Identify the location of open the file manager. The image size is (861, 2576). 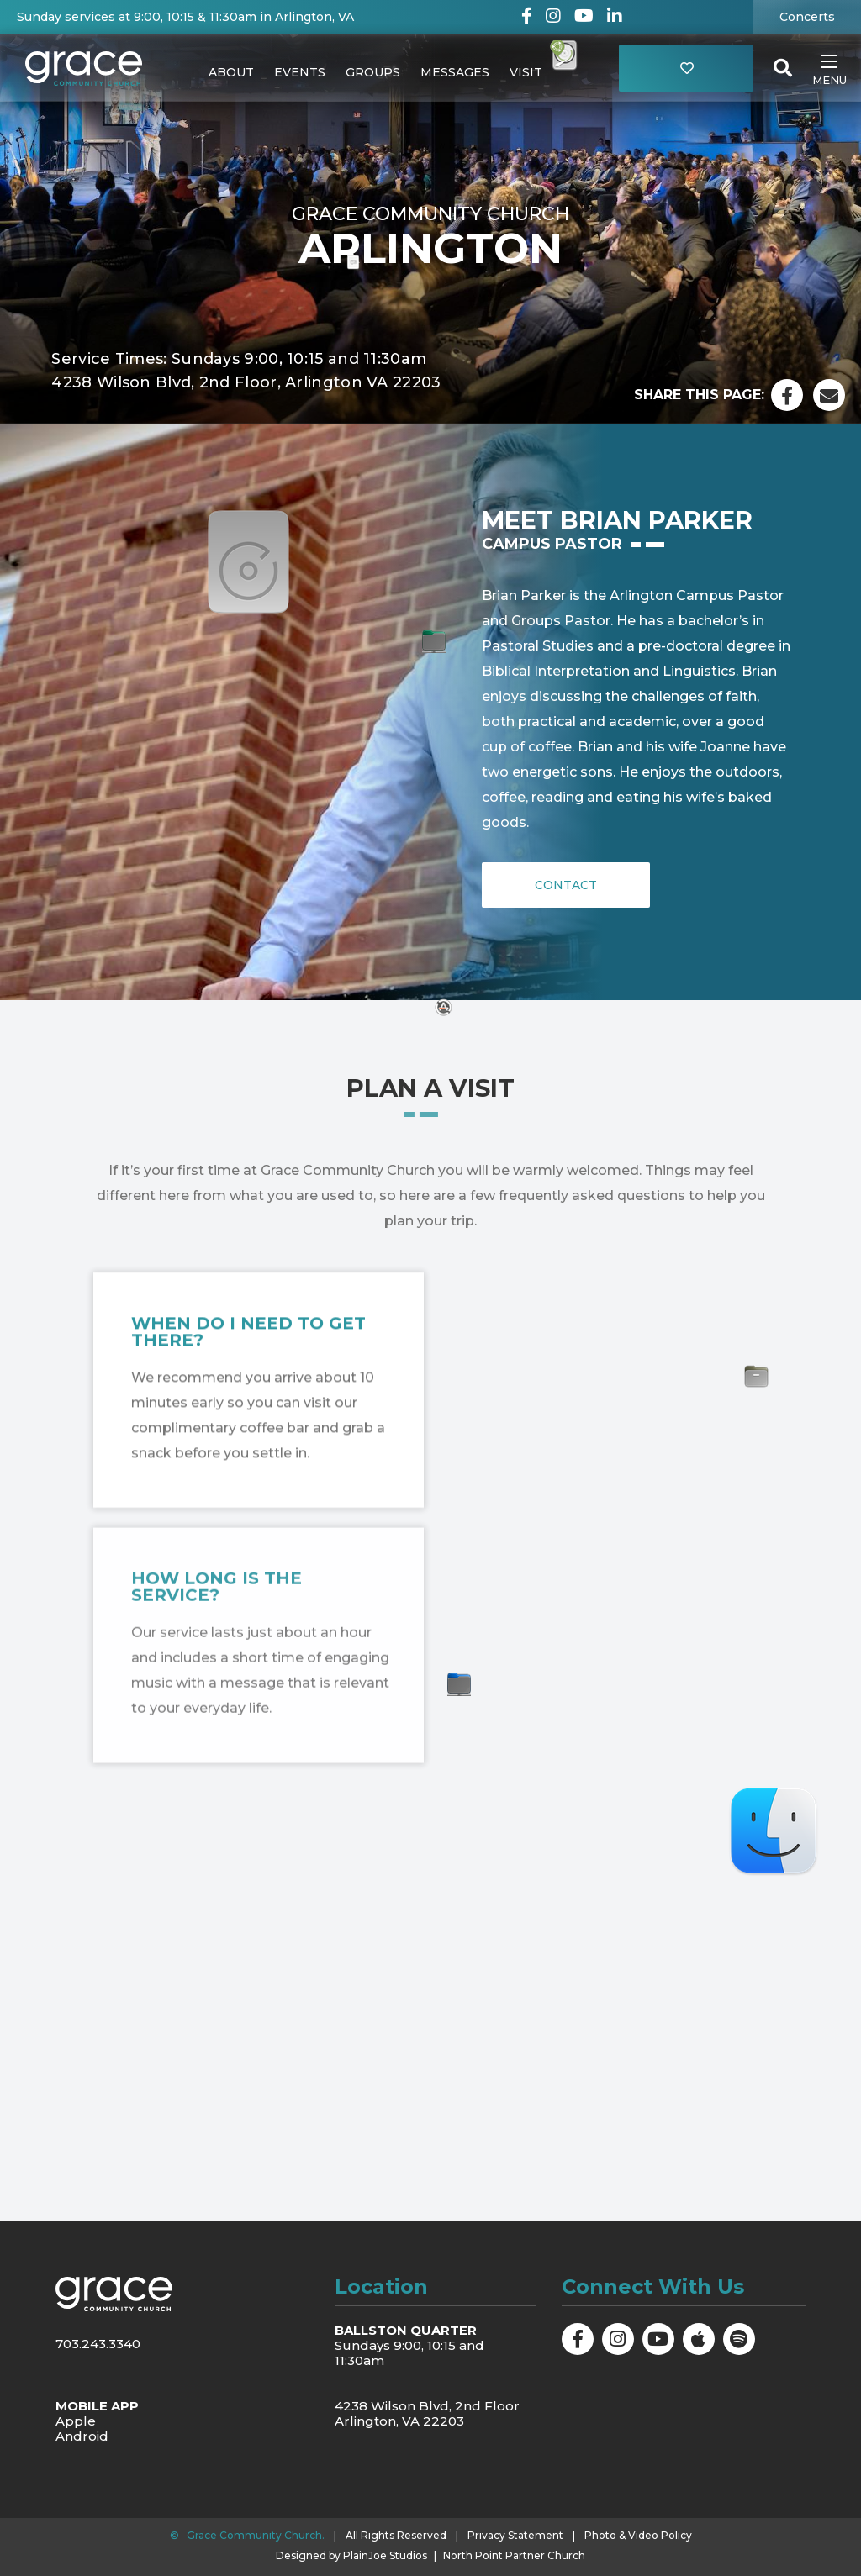
(756, 1376).